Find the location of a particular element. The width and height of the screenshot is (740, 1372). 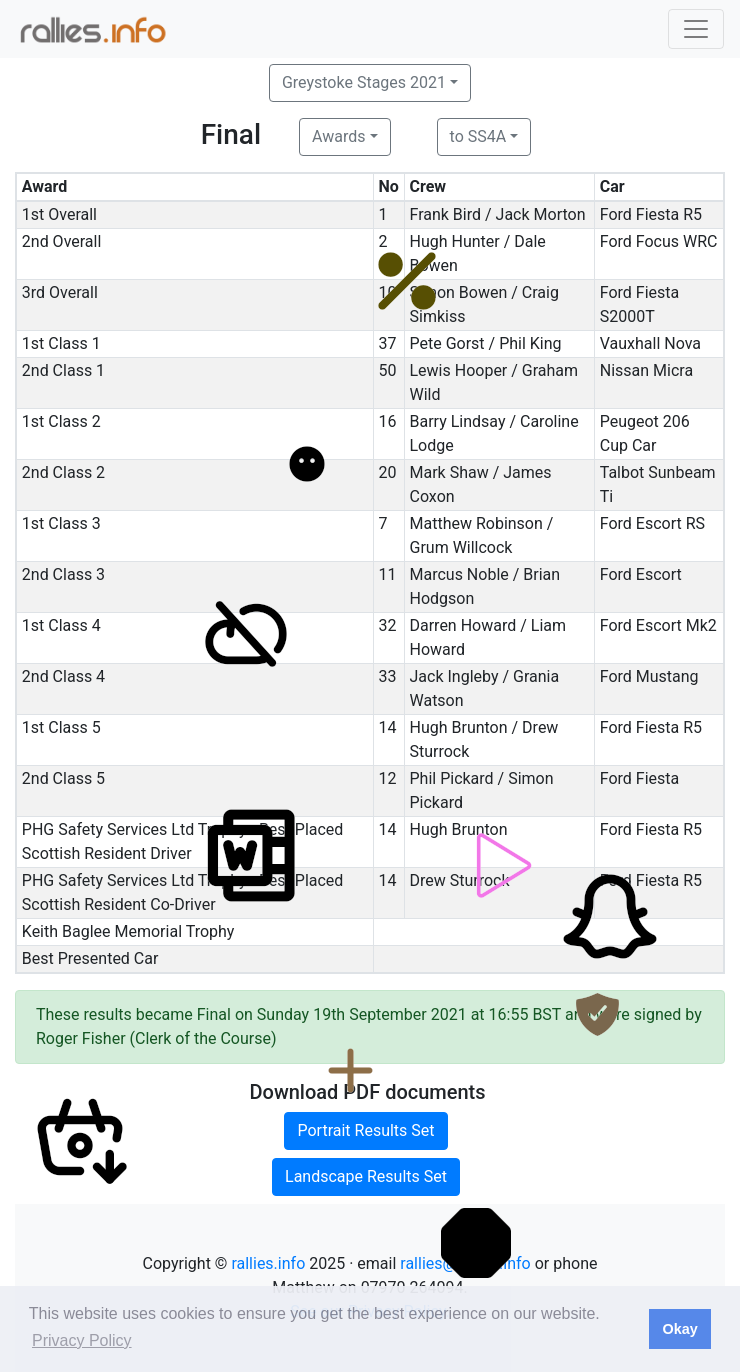

view discount or sale pricing is located at coordinates (407, 281).